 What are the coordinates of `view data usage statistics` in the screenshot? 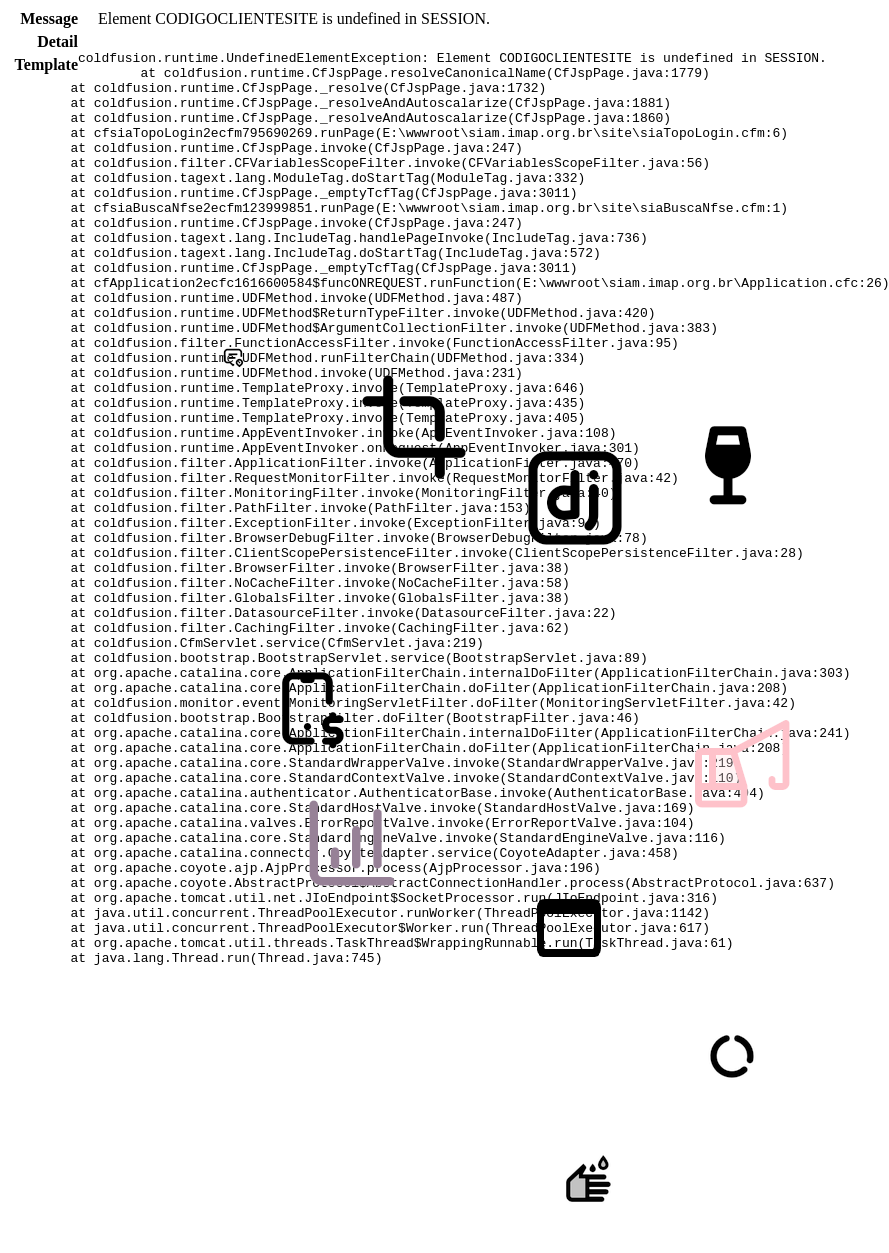 It's located at (732, 1056).